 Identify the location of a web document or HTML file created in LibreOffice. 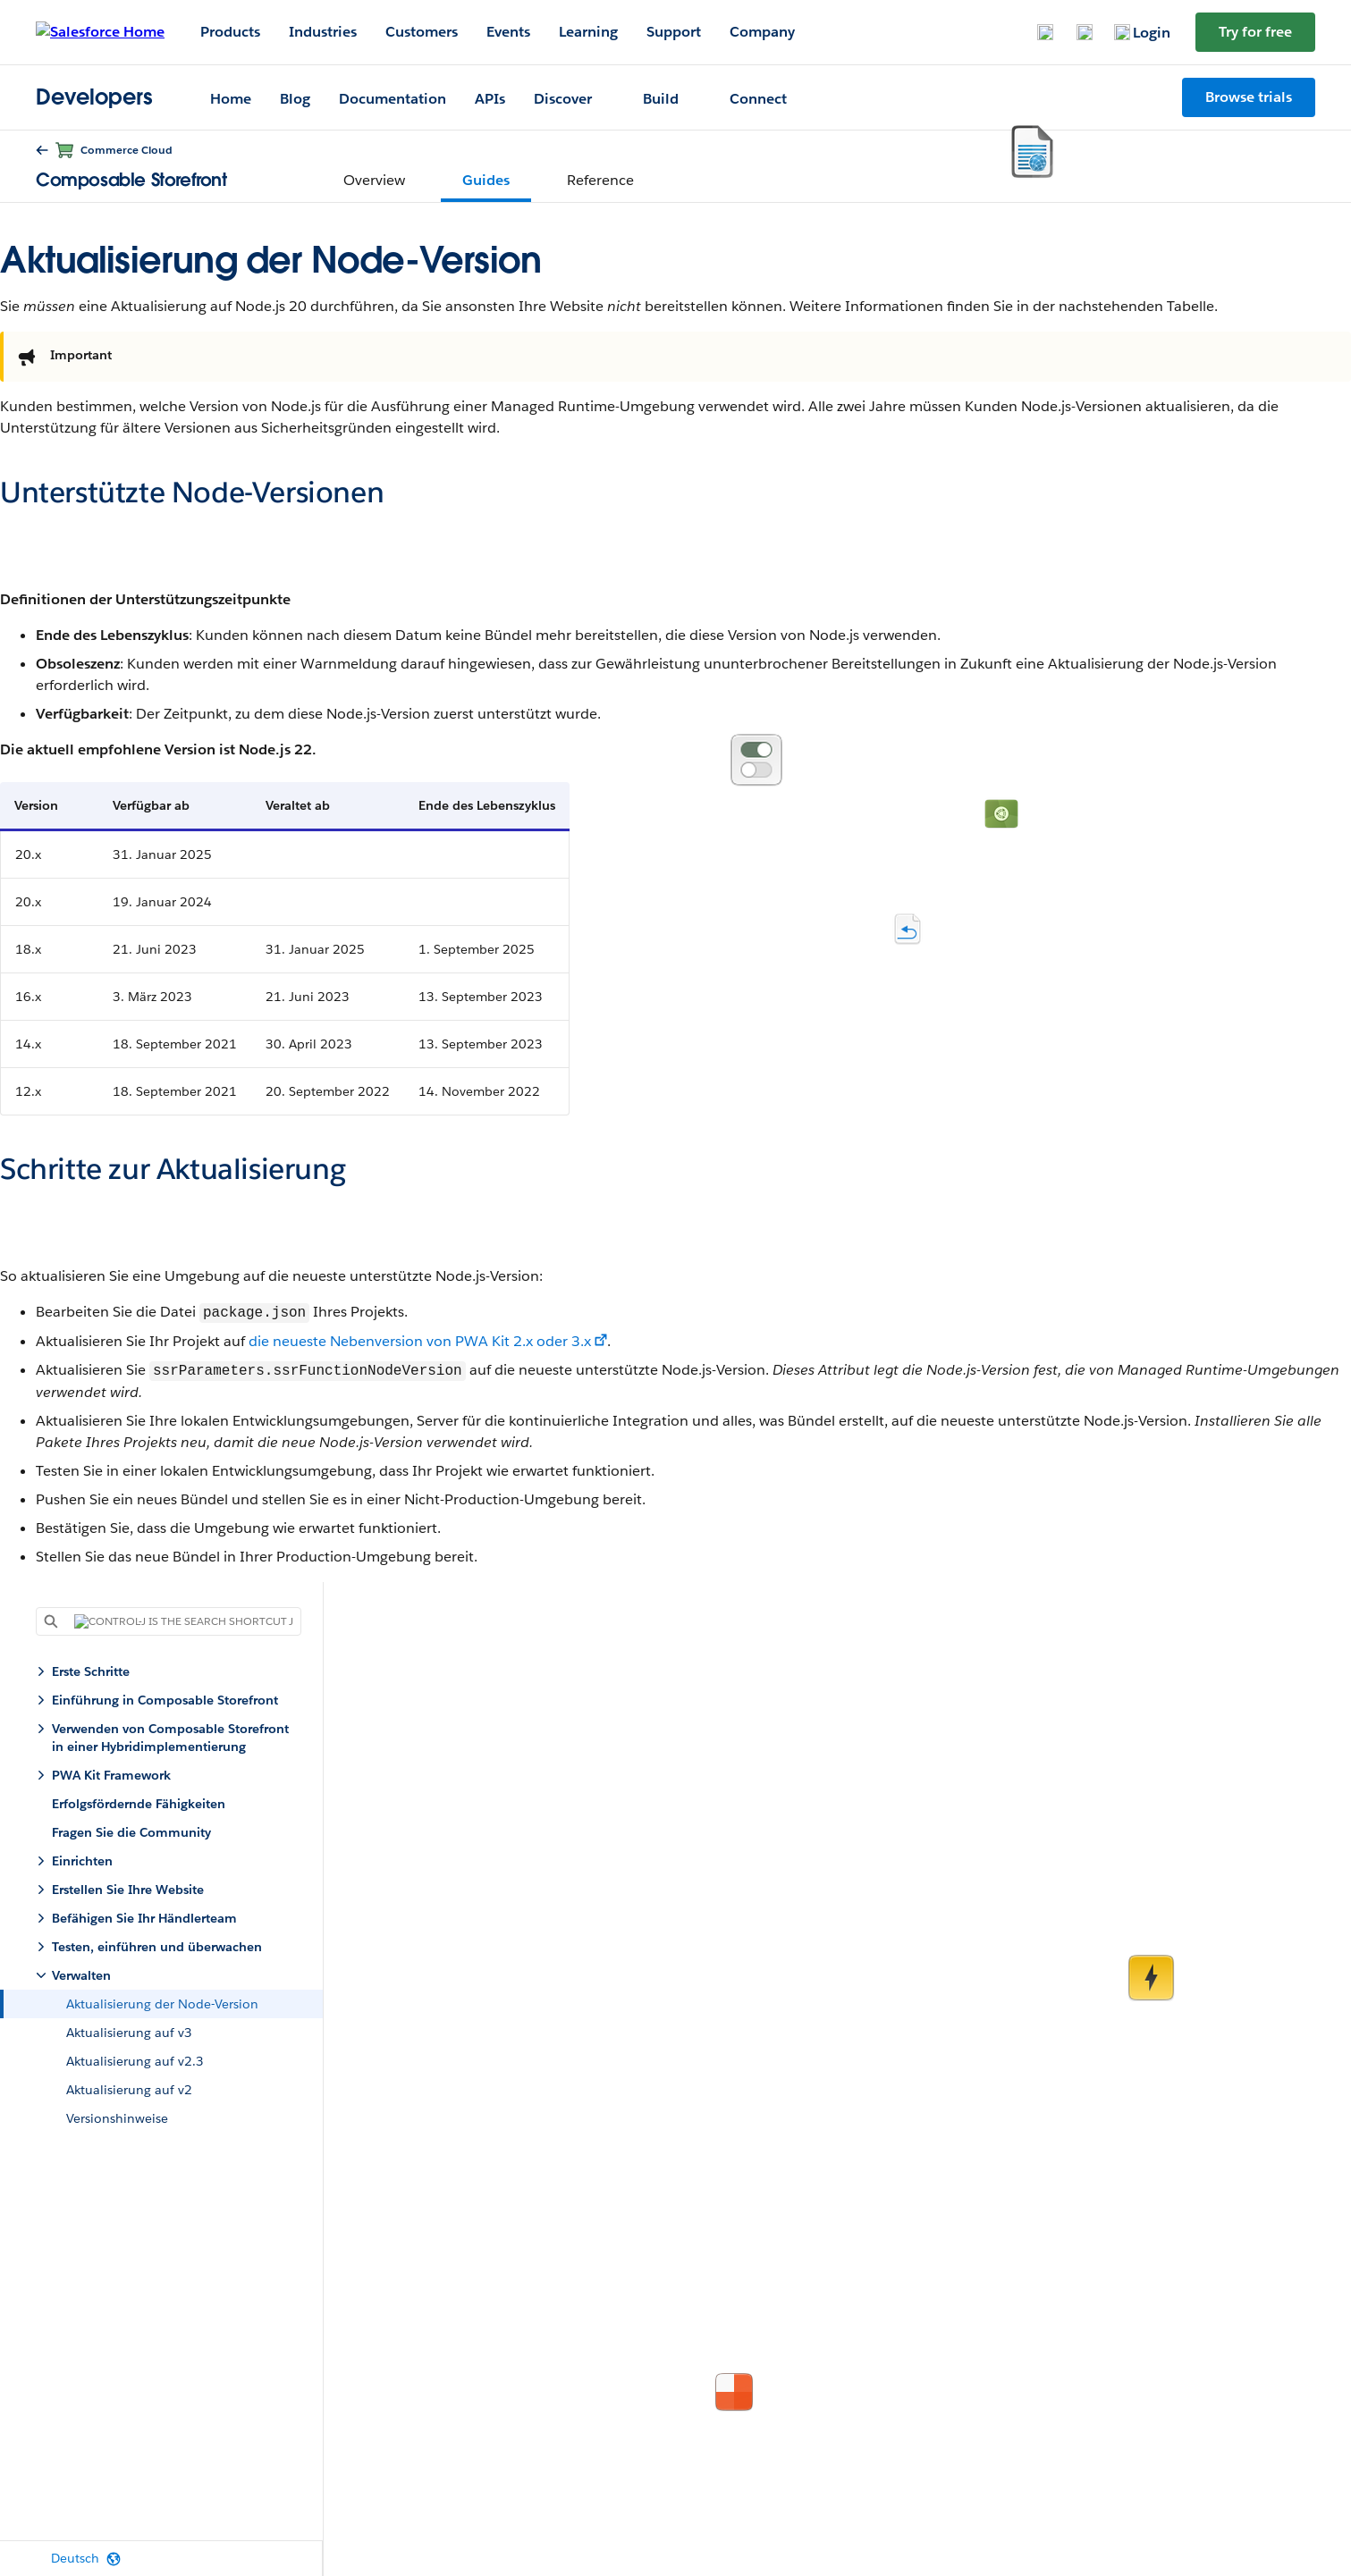
(1032, 151).